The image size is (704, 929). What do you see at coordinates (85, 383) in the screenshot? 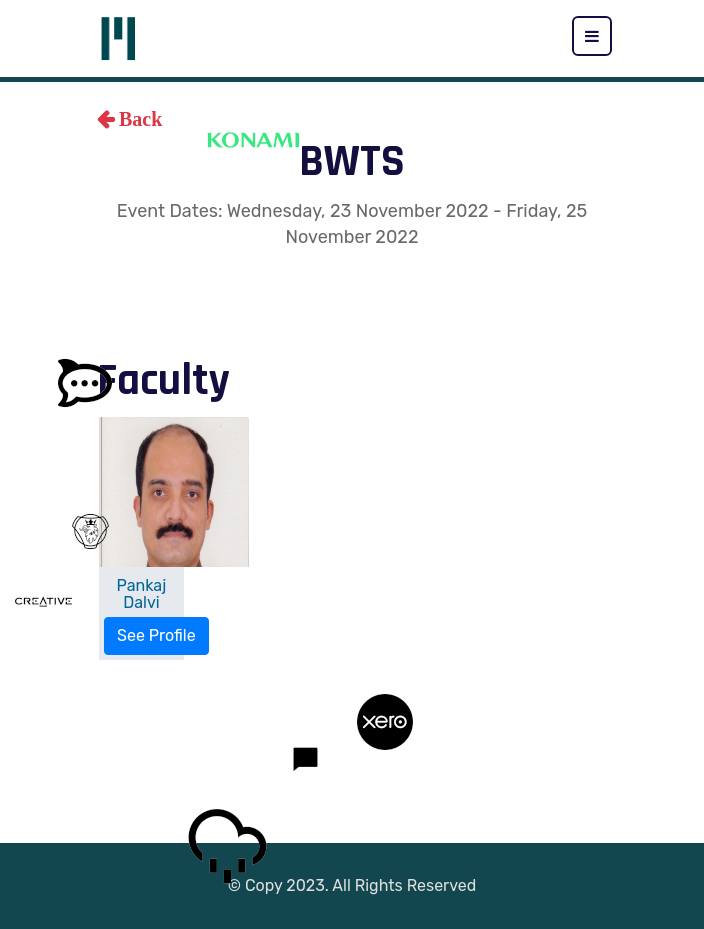
I see `open Rocket.Chat application` at bounding box center [85, 383].